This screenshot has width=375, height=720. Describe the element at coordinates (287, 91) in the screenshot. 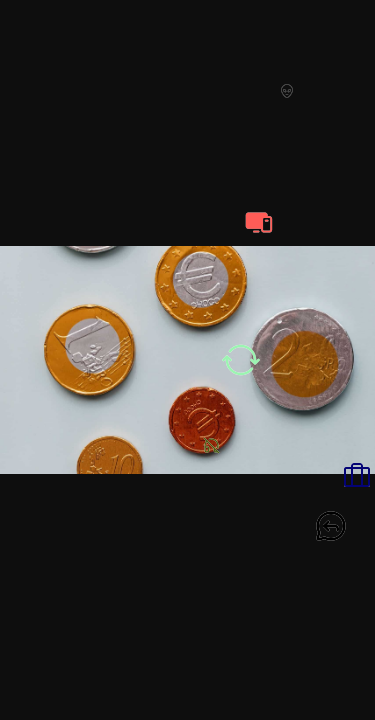

I see `indicates sci-fi or extraterrestrial content` at that location.